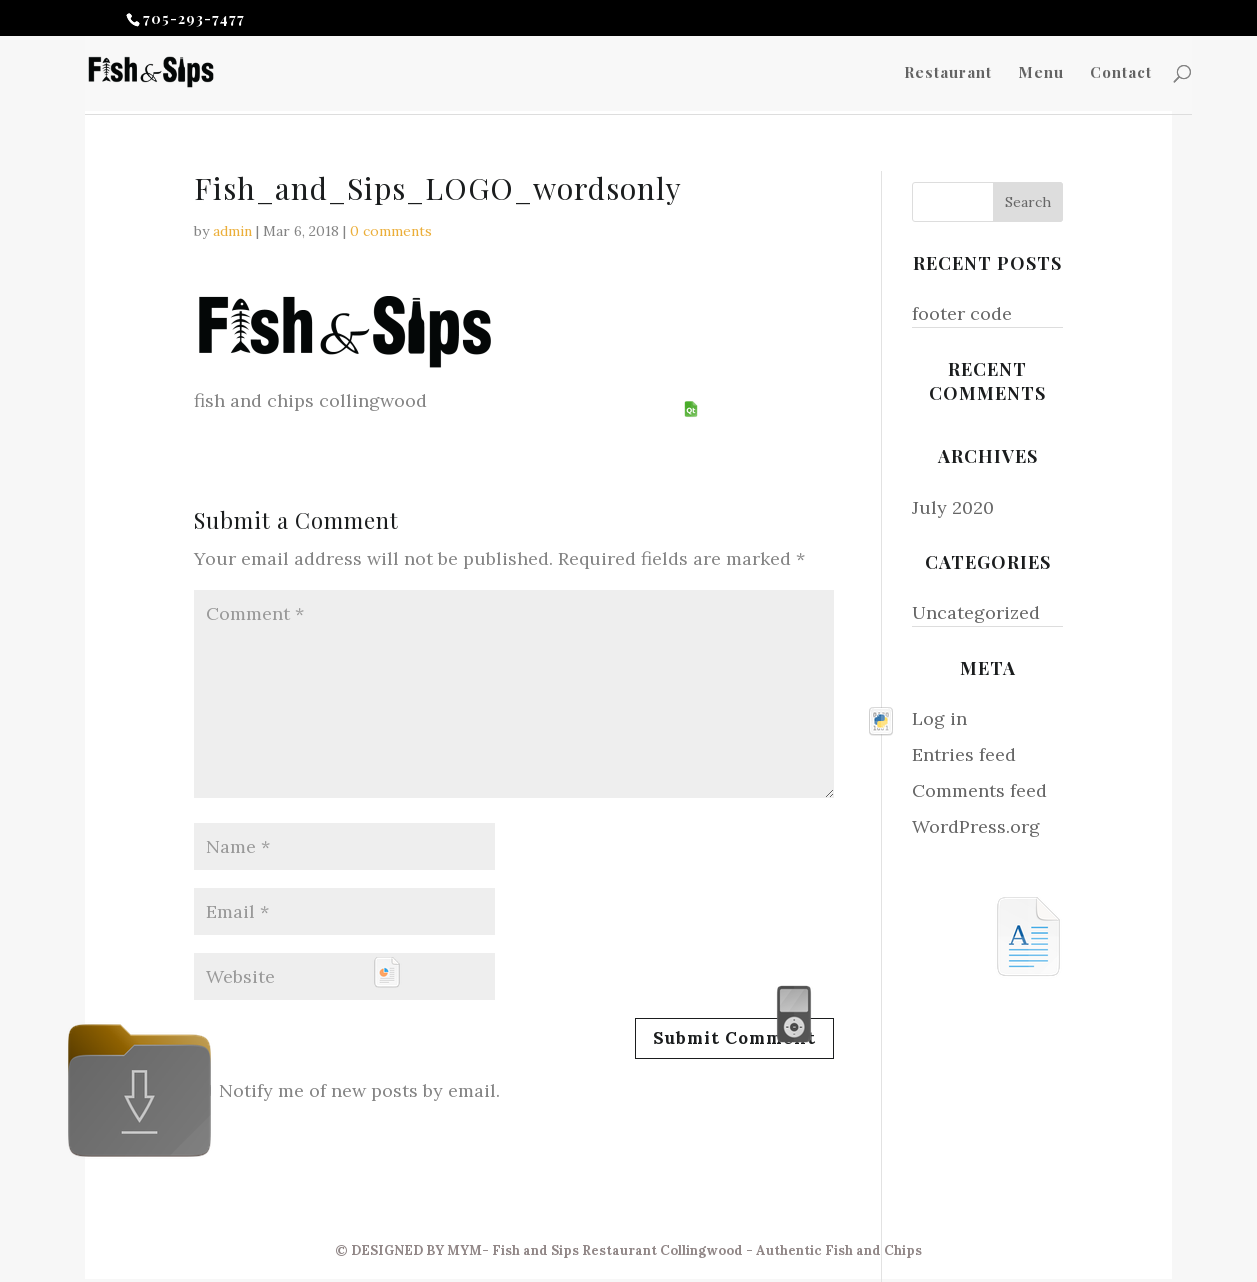  Describe the element at coordinates (1028, 936) in the screenshot. I see `open a word processing document` at that location.